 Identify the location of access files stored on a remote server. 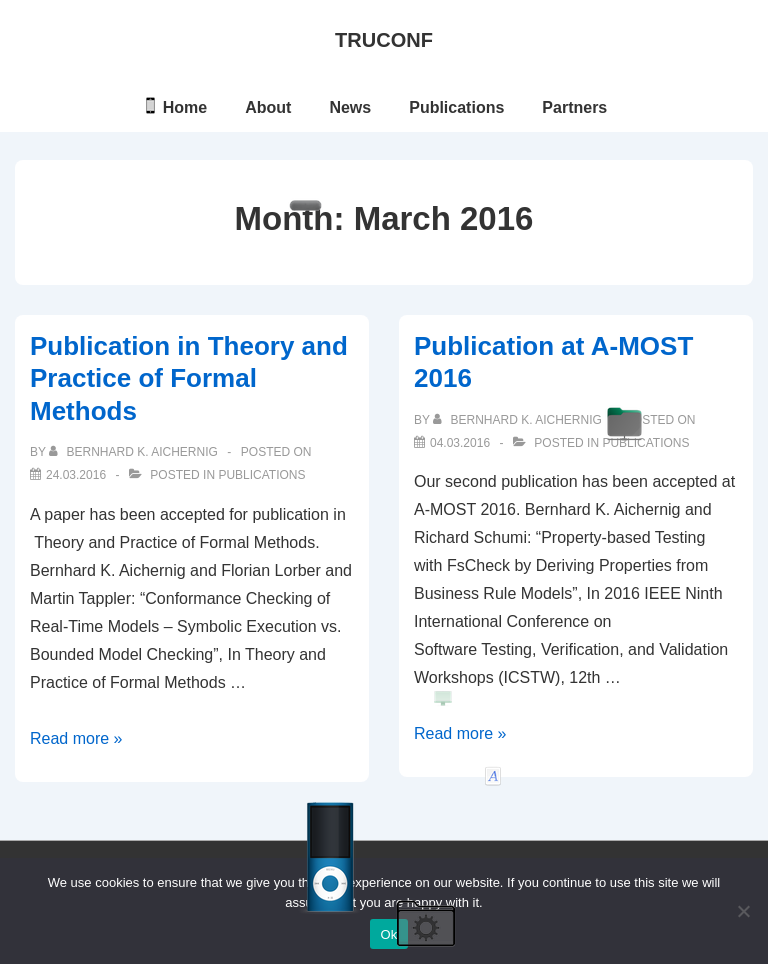
(624, 423).